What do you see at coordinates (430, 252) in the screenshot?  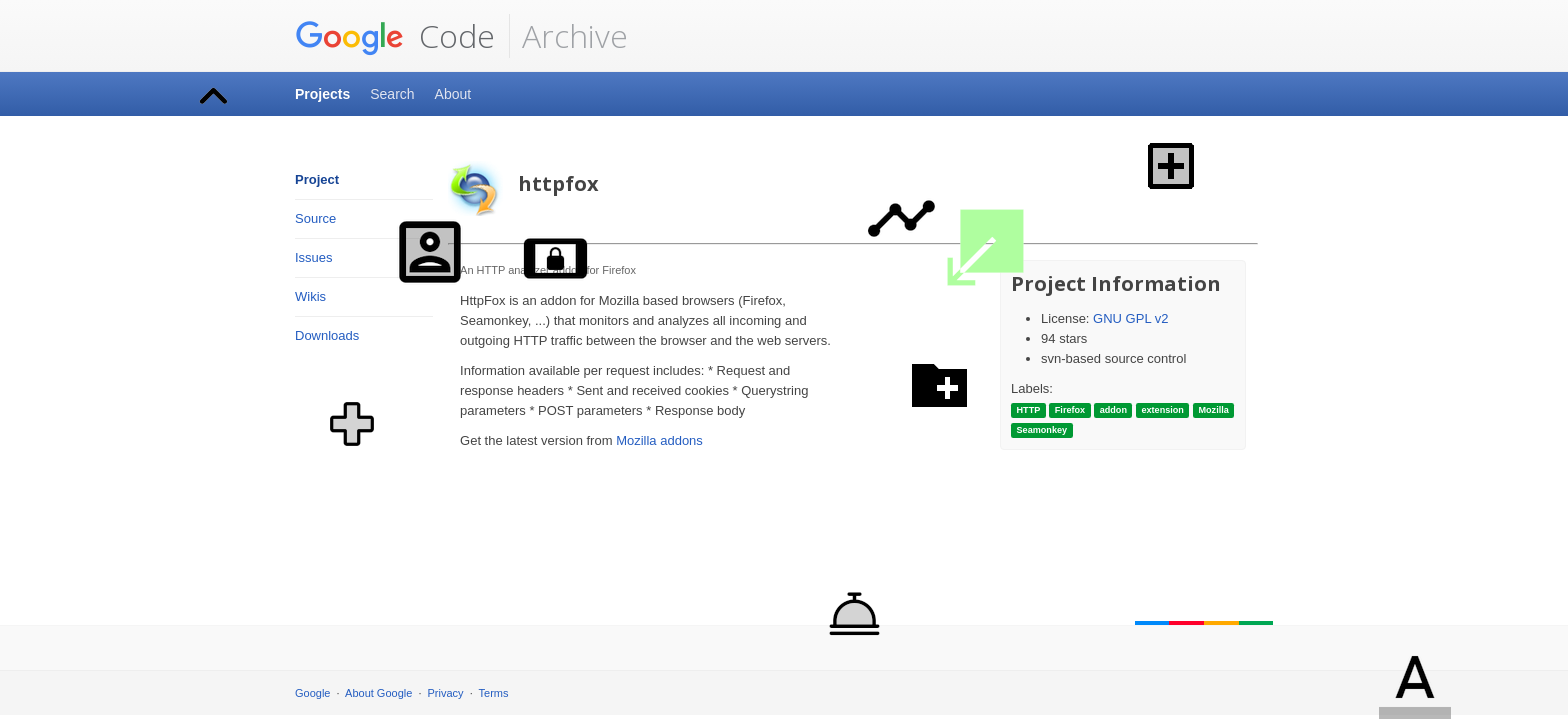 I see `switch to portrait orientation mode` at bounding box center [430, 252].